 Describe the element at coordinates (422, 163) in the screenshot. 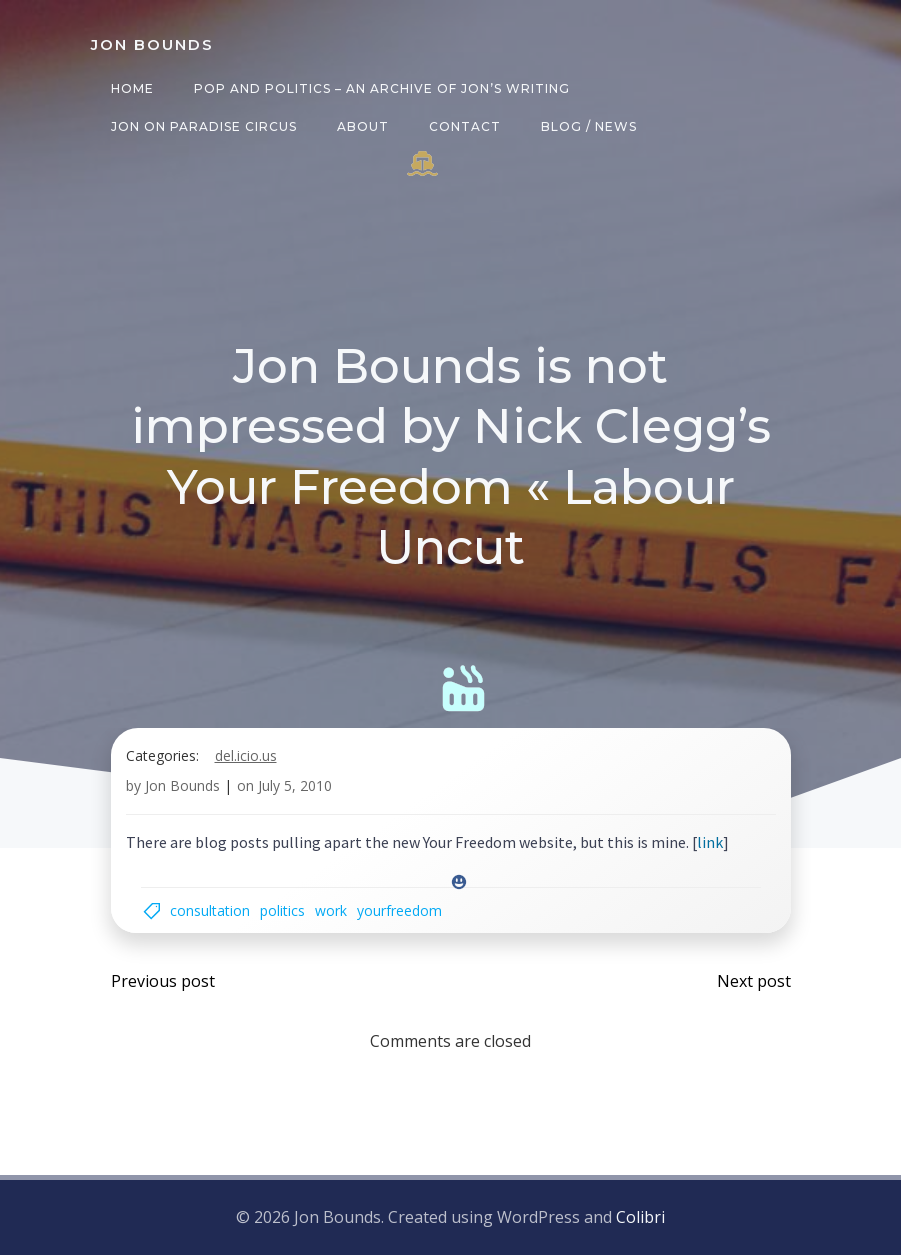

I see `indicates shipping or maritime transport` at that location.